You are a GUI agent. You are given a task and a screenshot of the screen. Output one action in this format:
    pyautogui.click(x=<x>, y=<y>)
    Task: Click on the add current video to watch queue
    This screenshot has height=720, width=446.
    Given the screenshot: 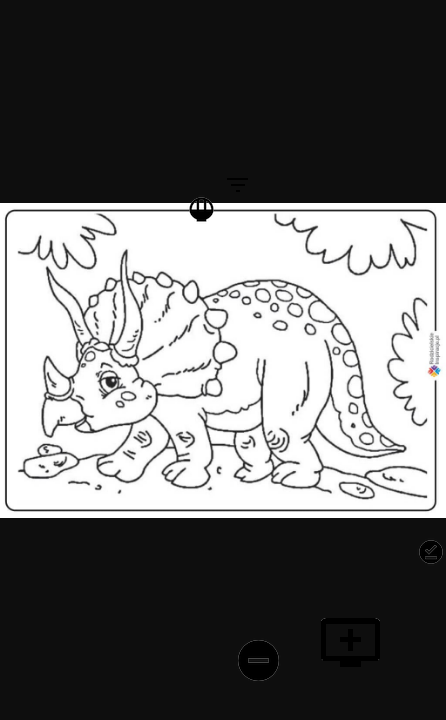 What is the action you would take?
    pyautogui.click(x=350, y=642)
    